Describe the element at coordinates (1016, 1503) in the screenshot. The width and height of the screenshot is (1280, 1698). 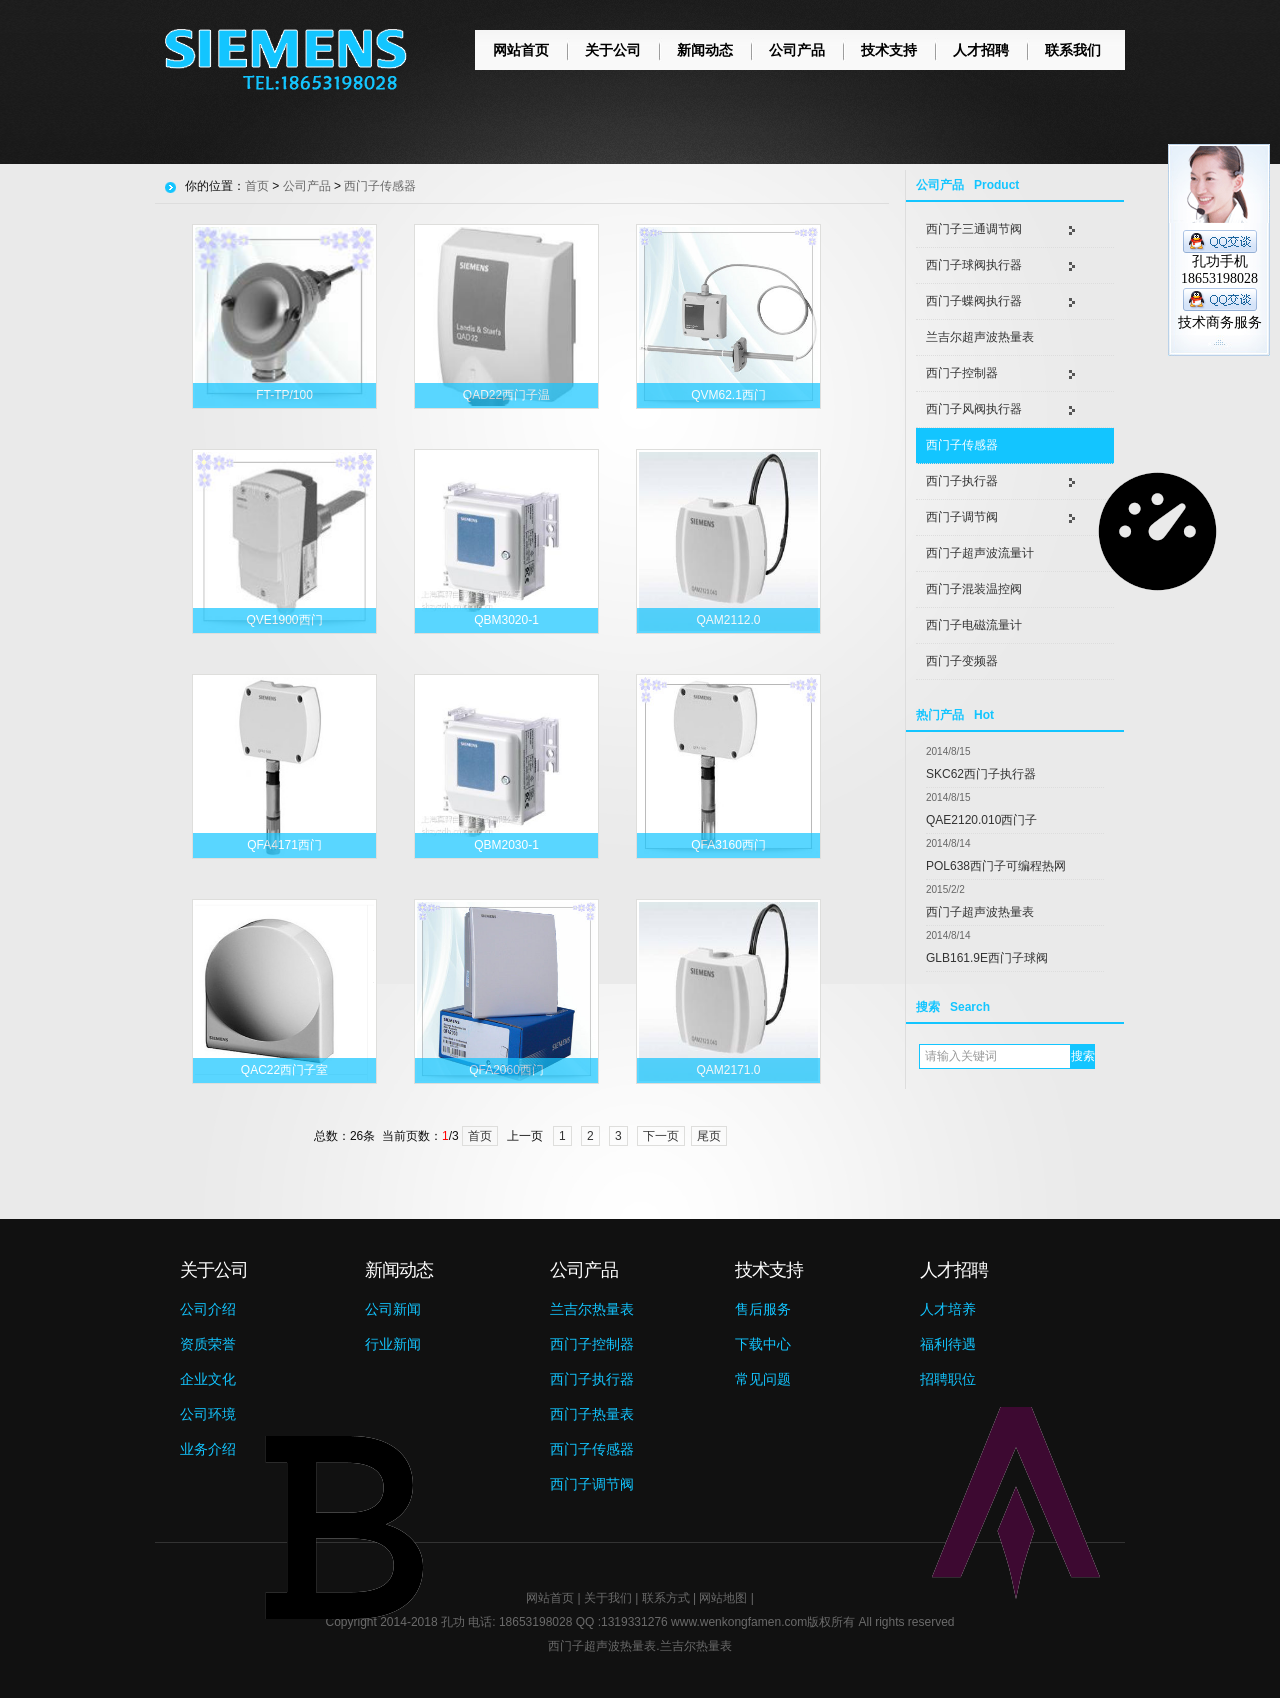
I see `open alacritty terminal emulator` at that location.